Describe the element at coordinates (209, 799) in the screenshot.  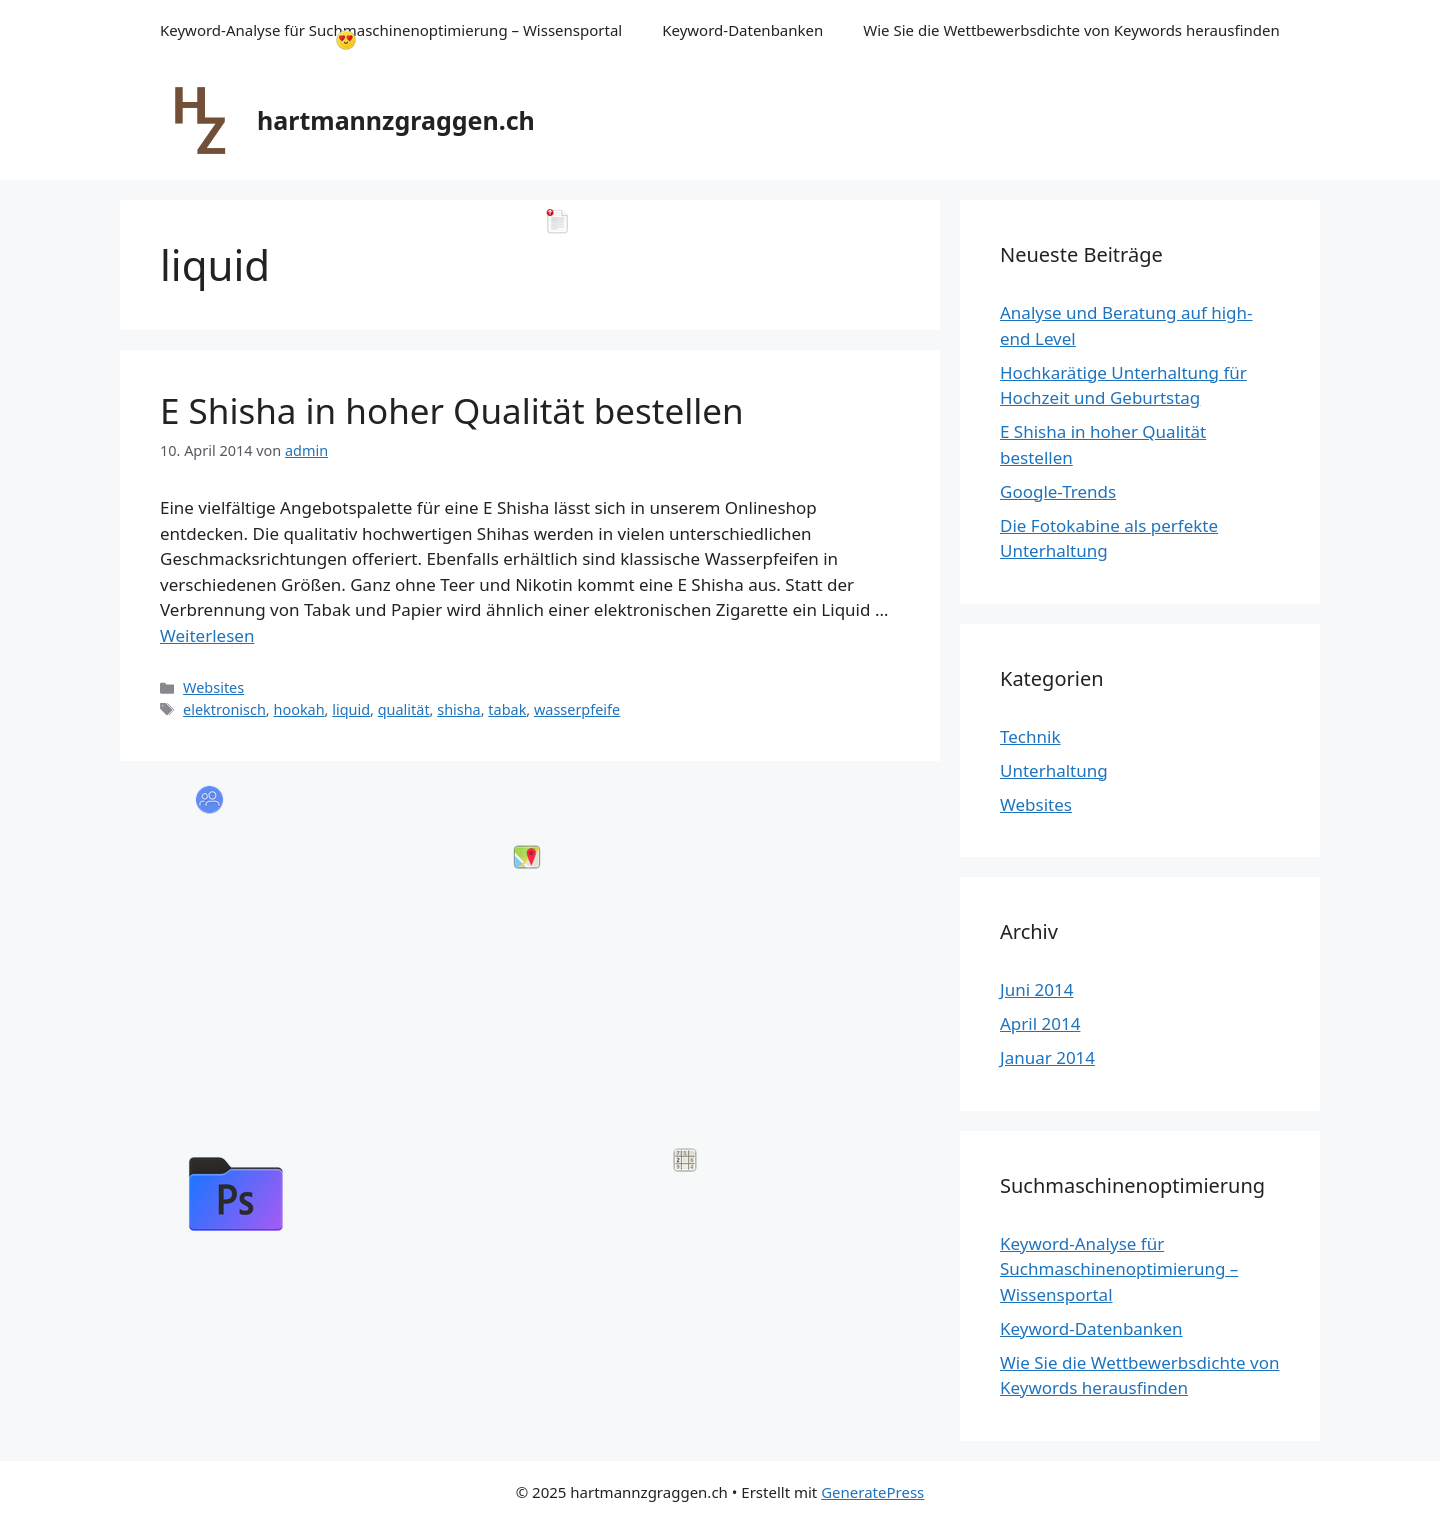
I see `access user account settings` at that location.